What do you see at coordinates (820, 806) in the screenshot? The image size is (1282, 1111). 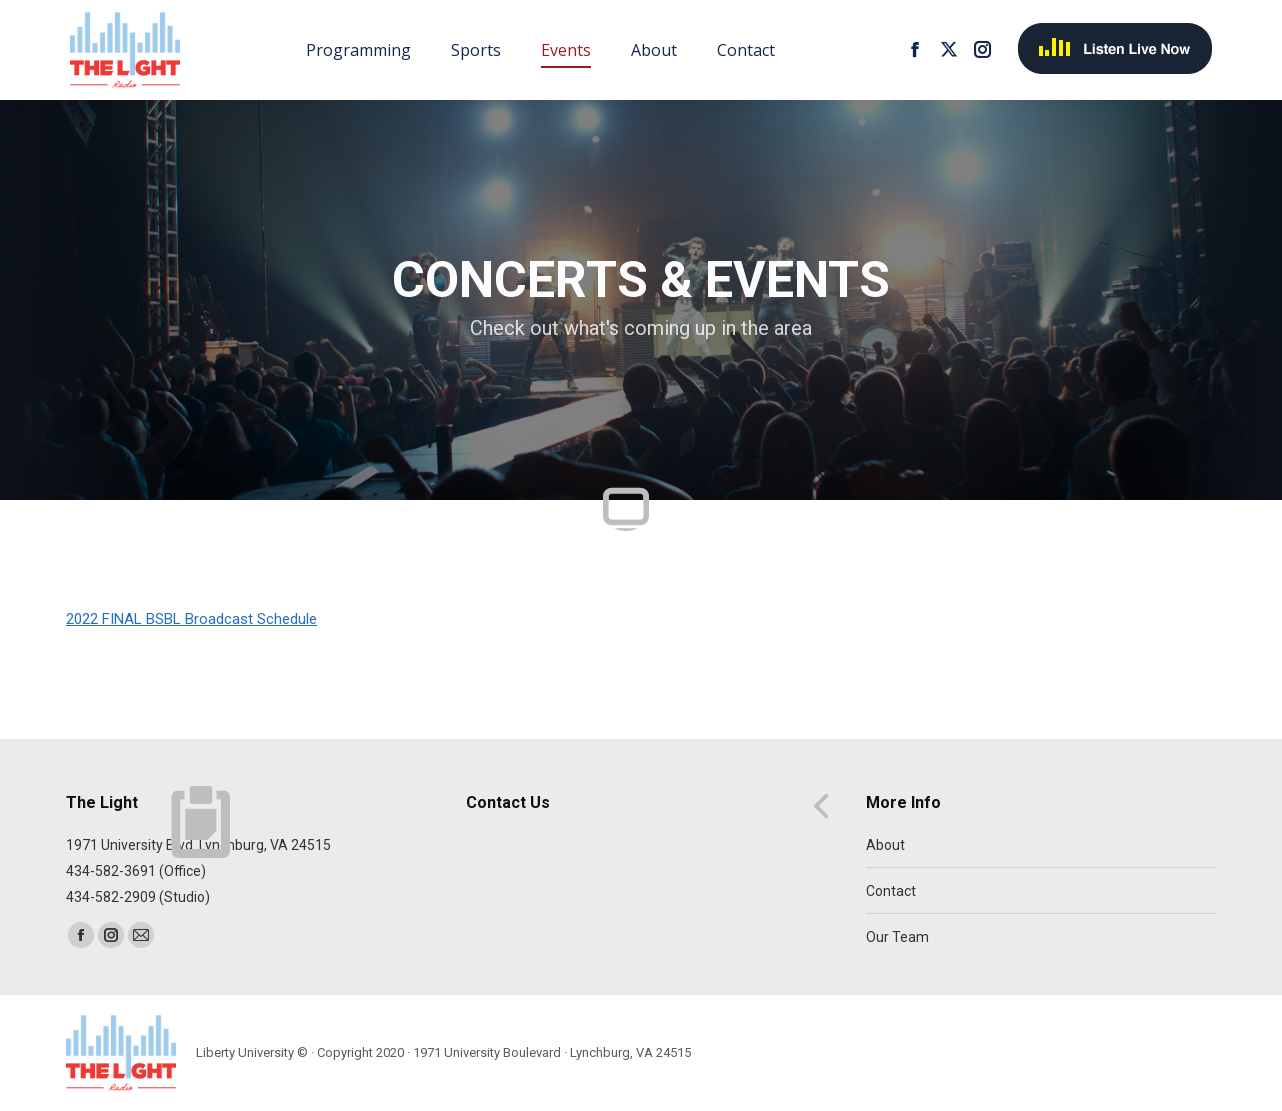 I see `go back to previous screen` at bounding box center [820, 806].